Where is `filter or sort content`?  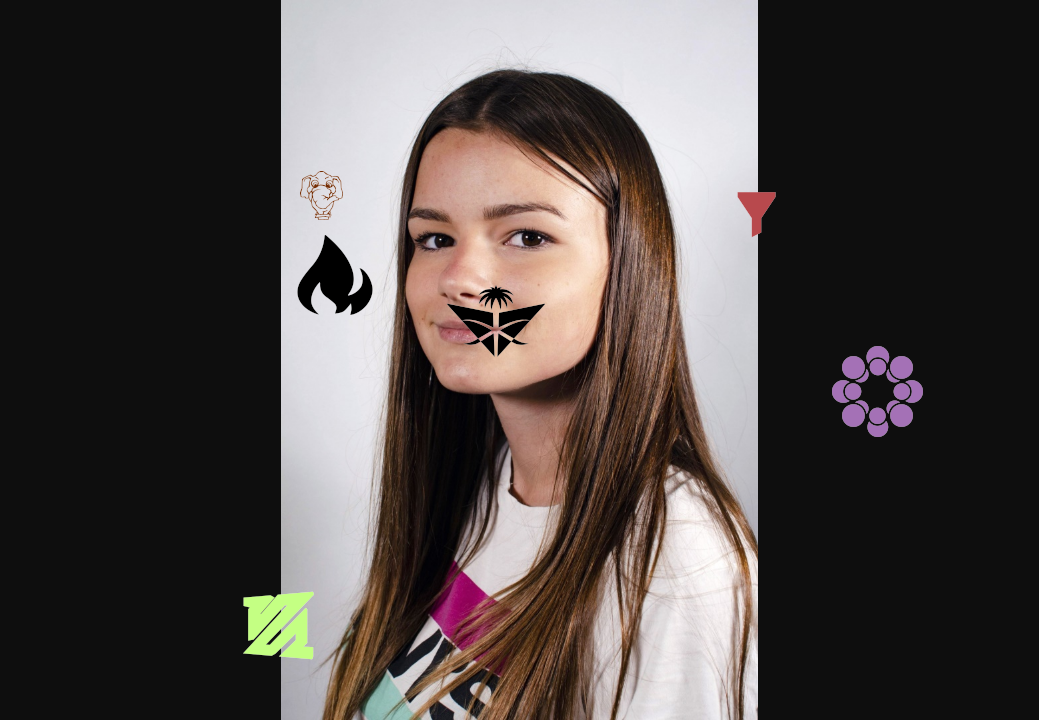
filter or sort content is located at coordinates (756, 213).